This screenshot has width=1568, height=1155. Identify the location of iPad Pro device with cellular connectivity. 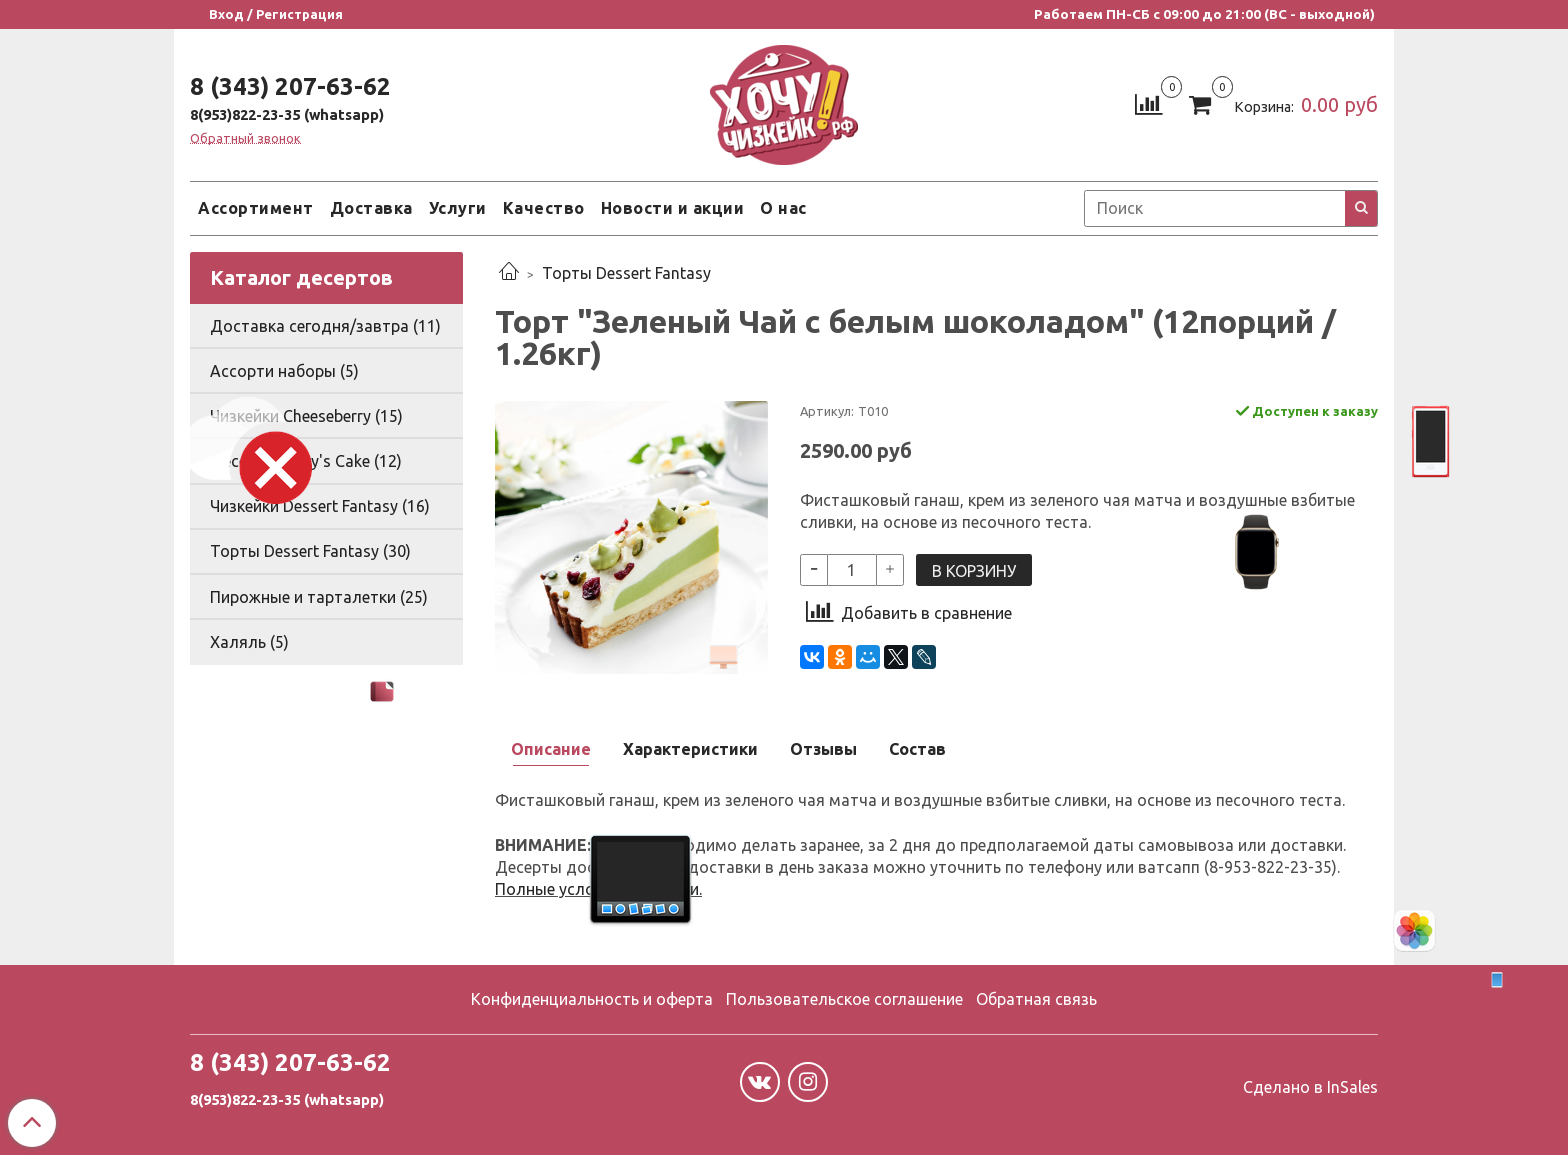
(1497, 980).